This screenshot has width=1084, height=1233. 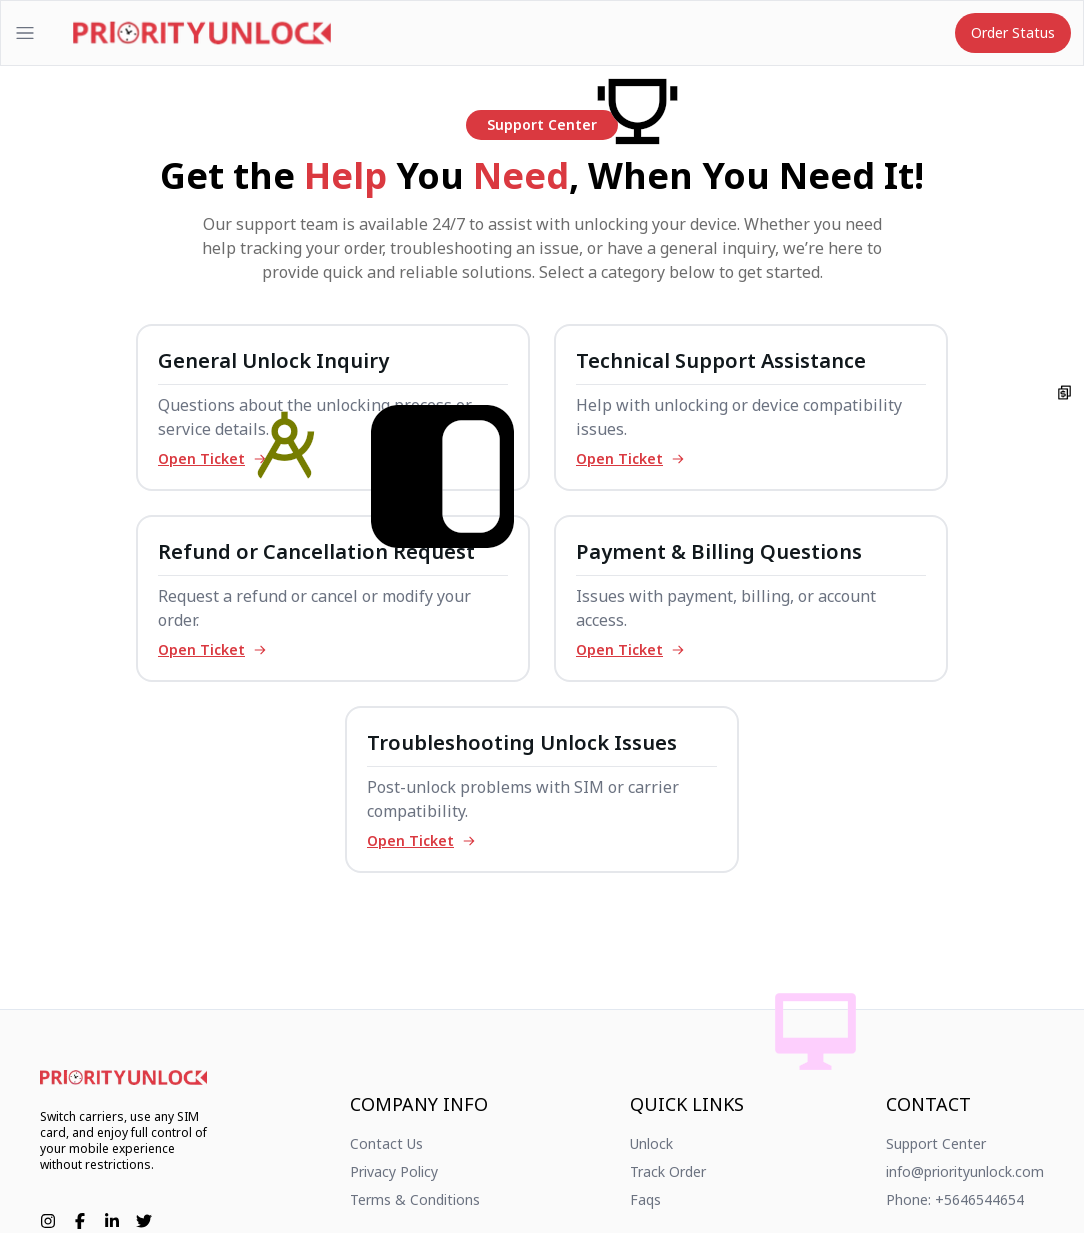 I want to click on open Fig terminal autocomplete app, so click(x=442, y=476).